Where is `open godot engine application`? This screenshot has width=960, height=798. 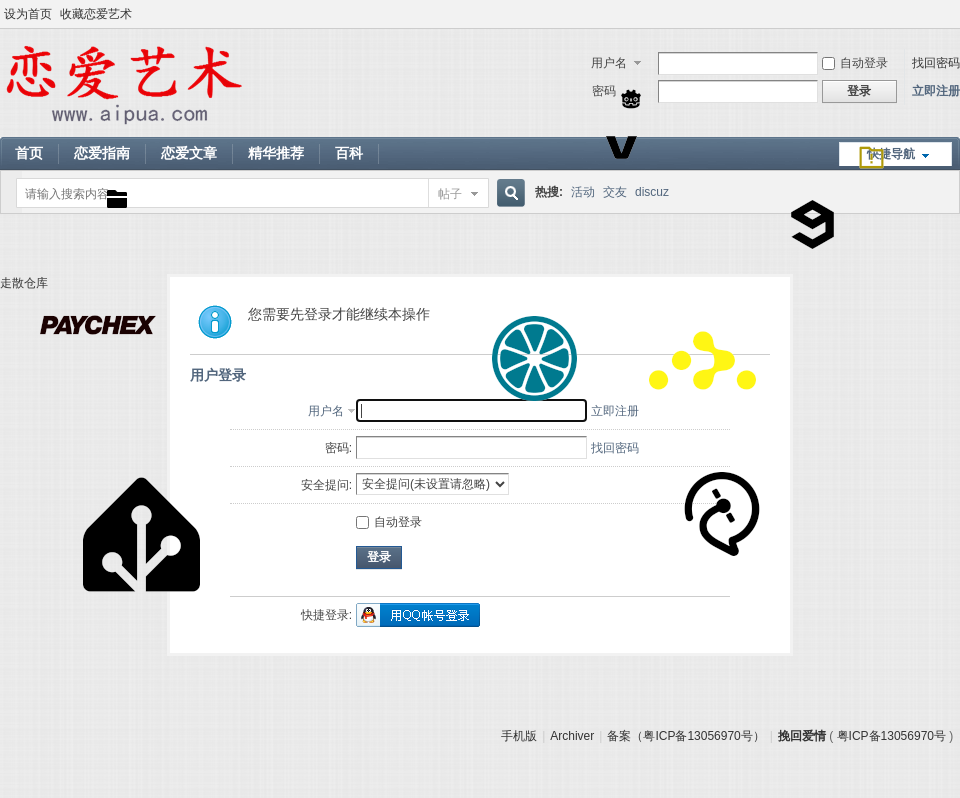 open godot engine application is located at coordinates (631, 99).